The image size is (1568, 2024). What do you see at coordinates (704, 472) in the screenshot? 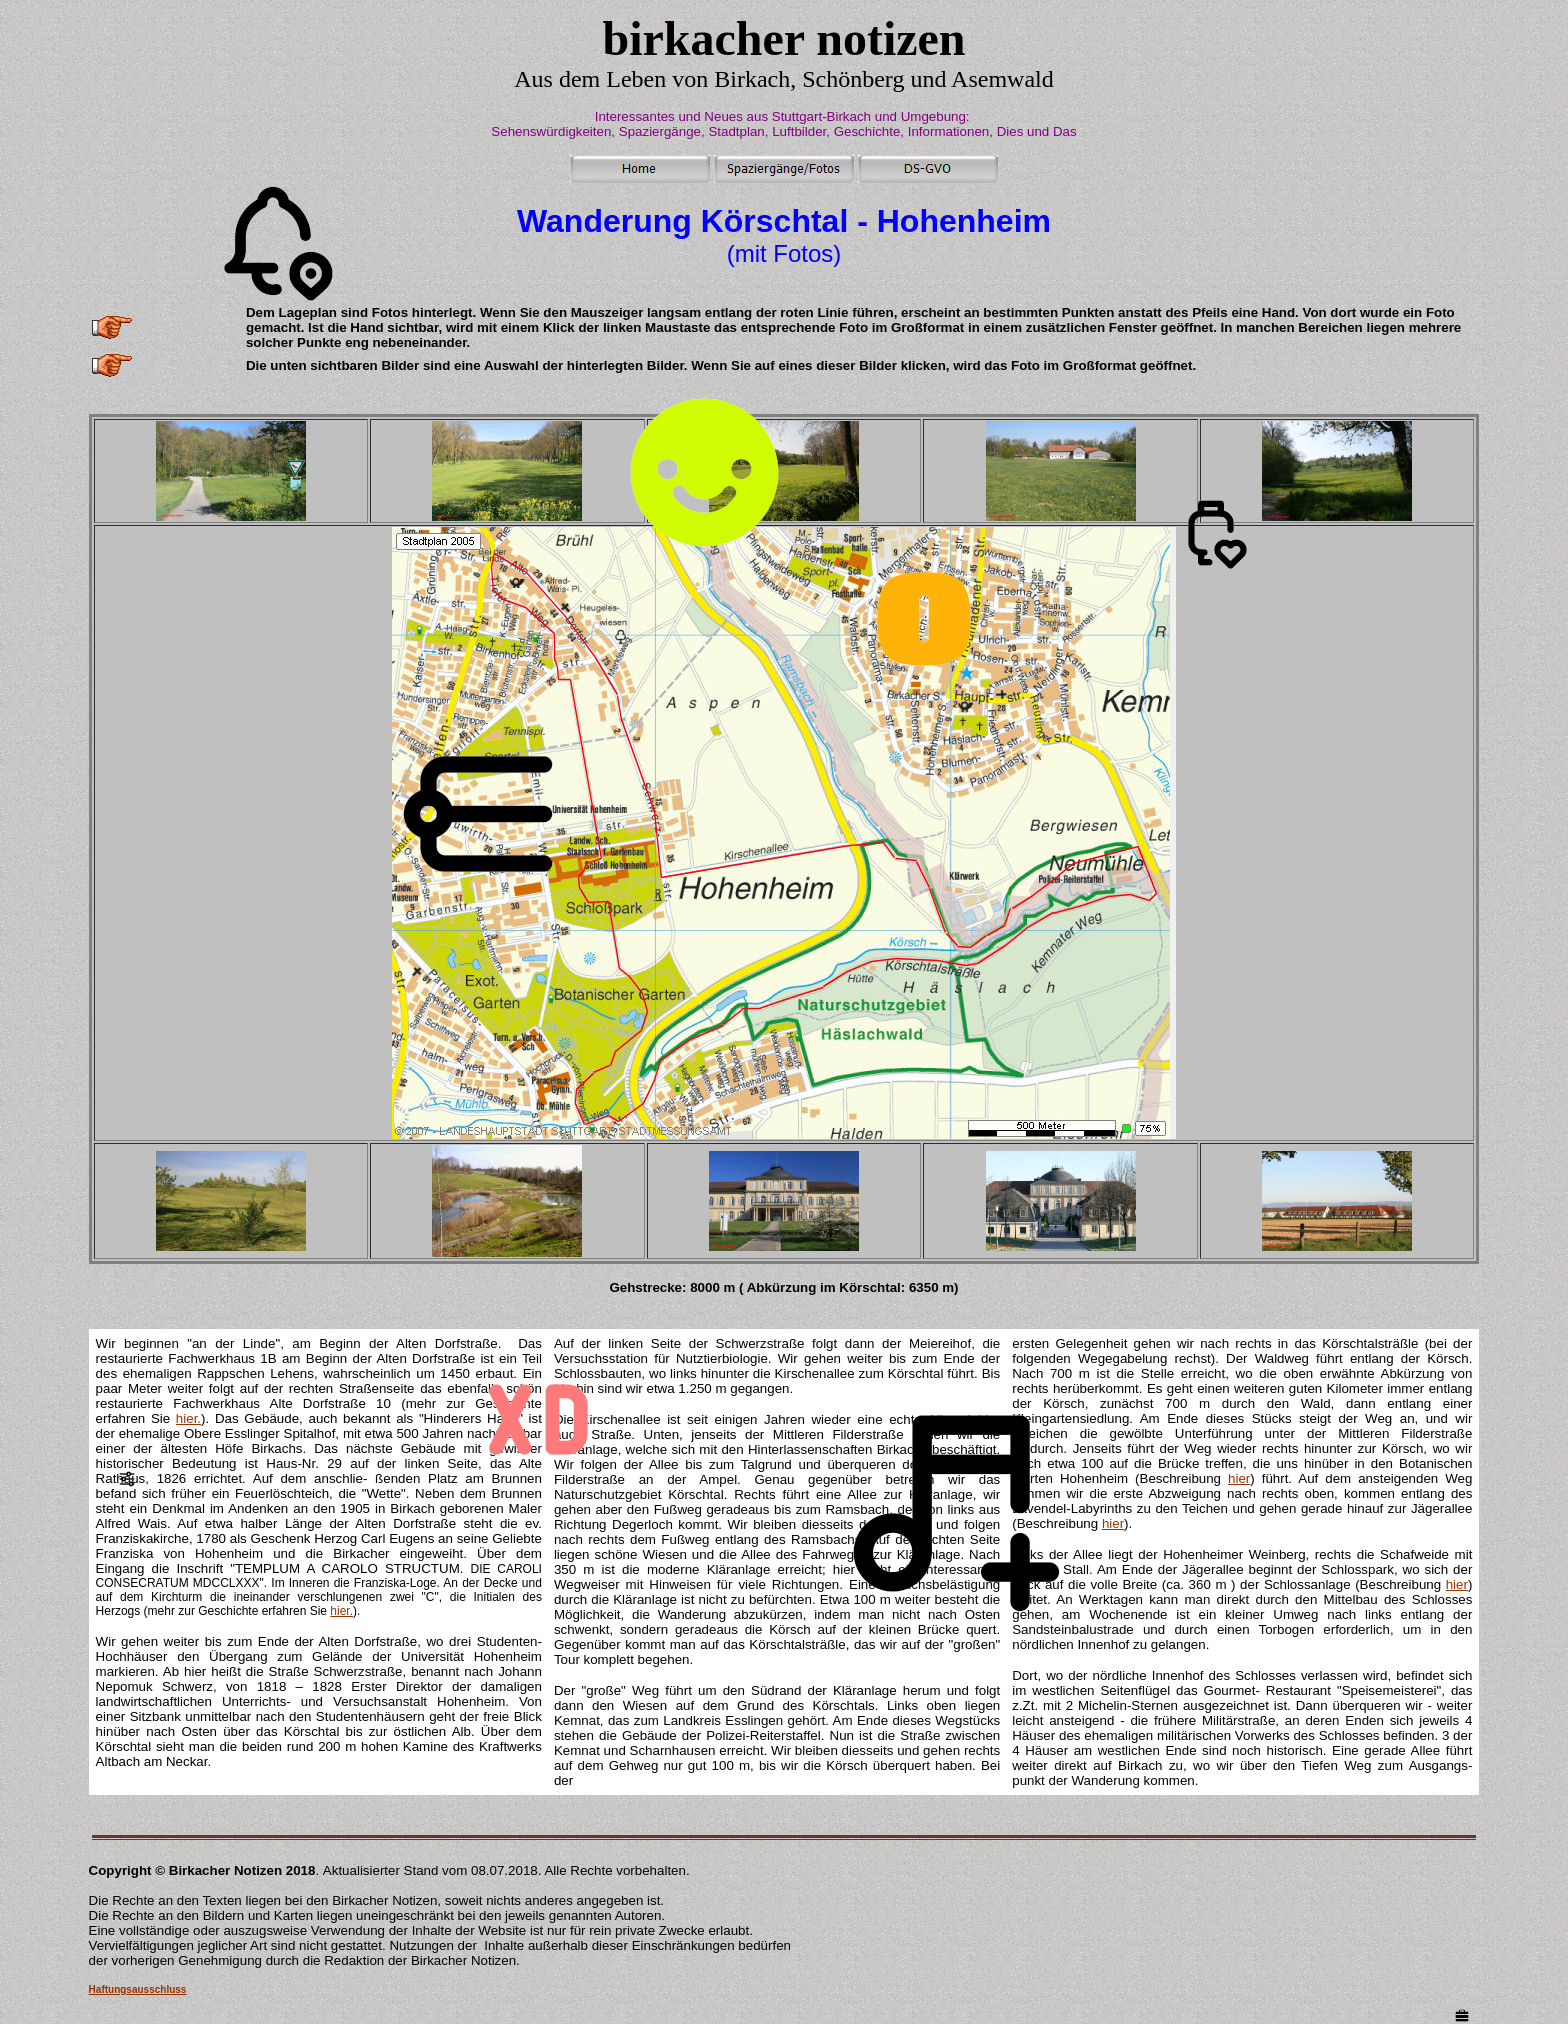
I see `open emoji picker` at bounding box center [704, 472].